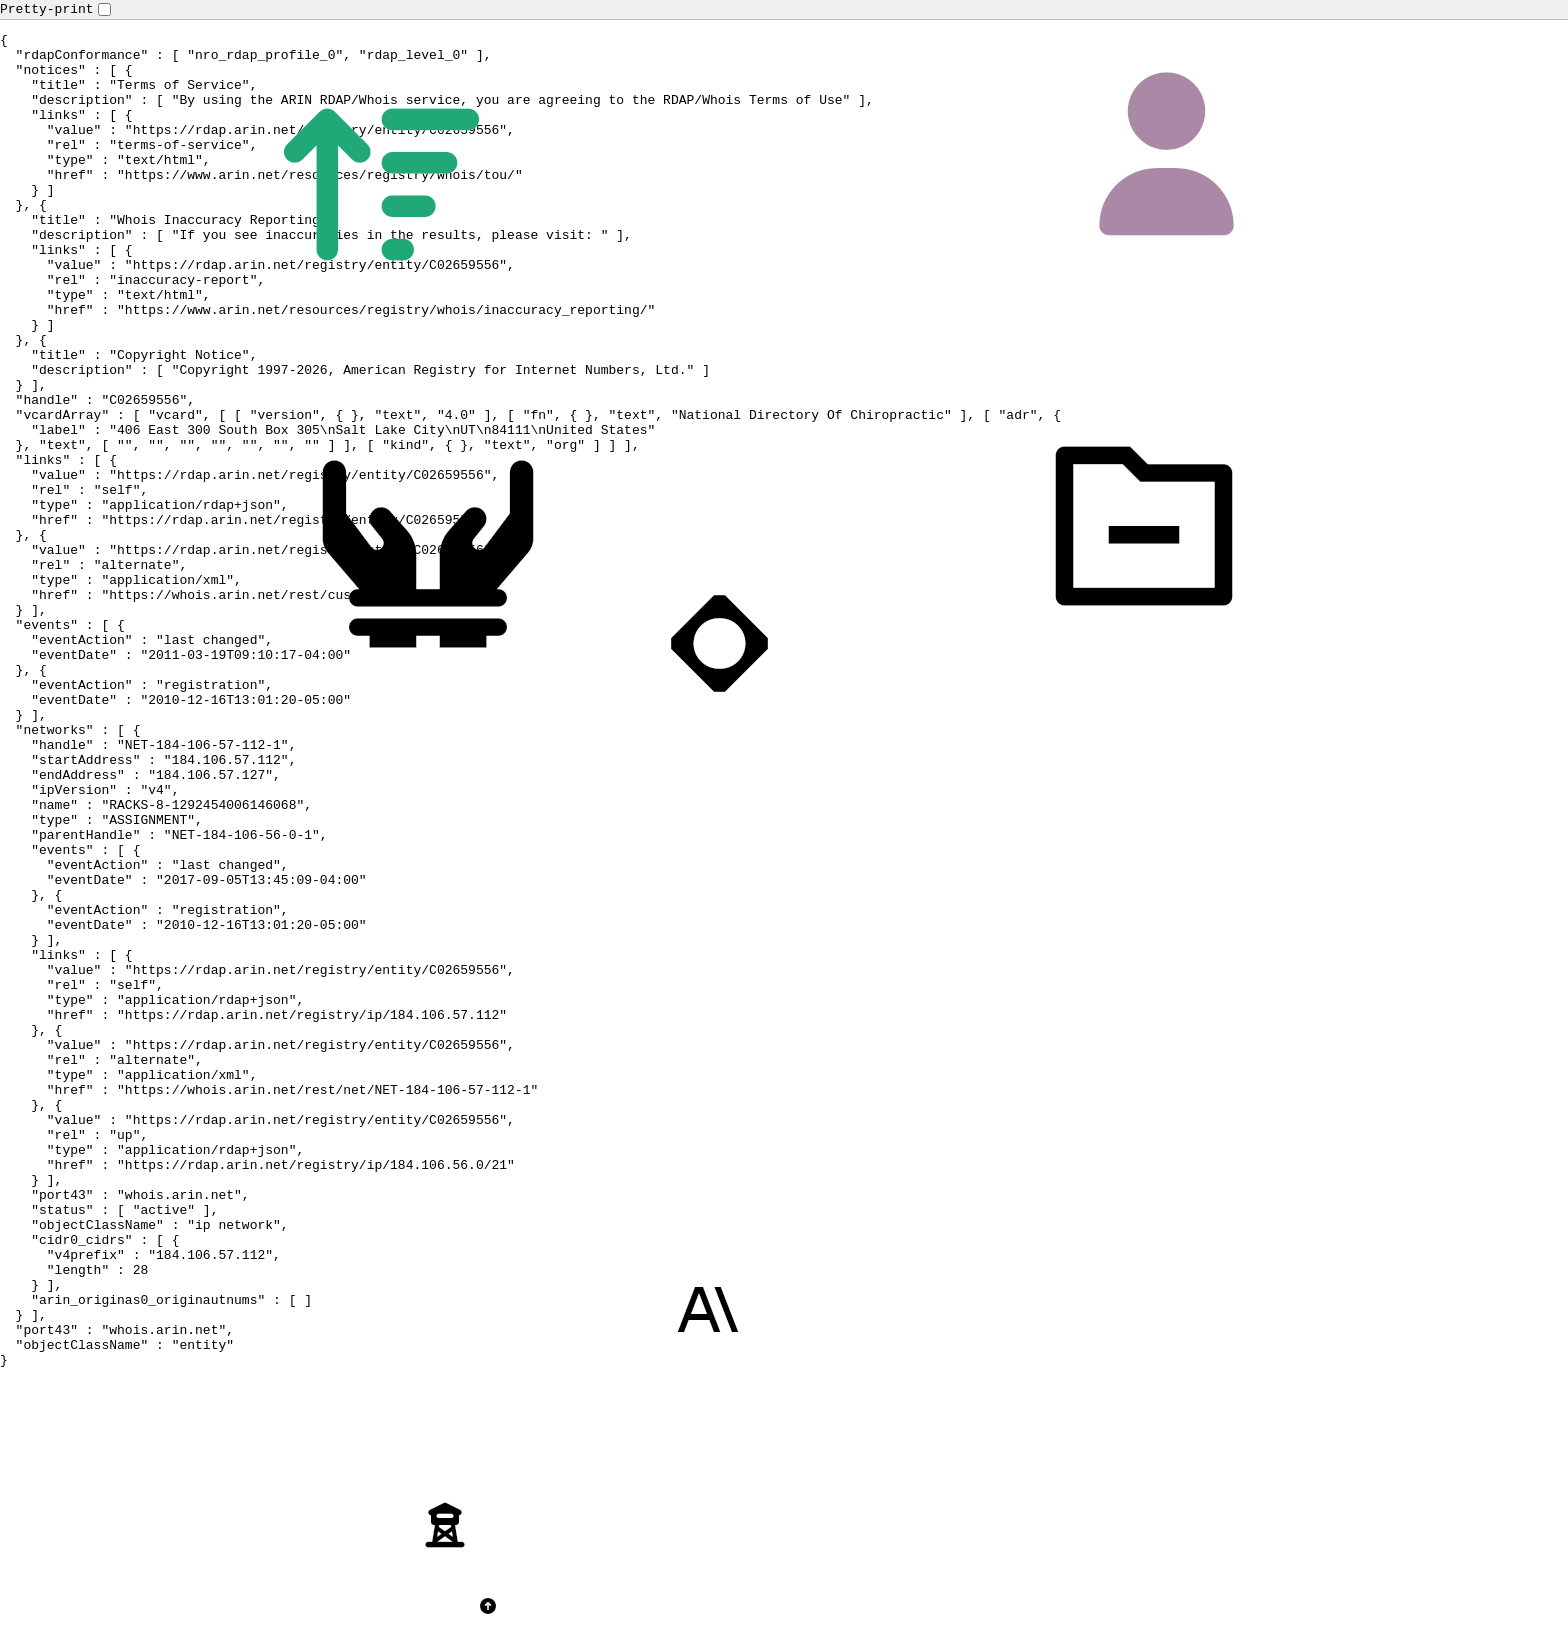 The height and width of the screenshot is (1648, 1568). Describe the element at coordinates (488, 1606) in the screenshot. I see `upload a file or content` at that location.